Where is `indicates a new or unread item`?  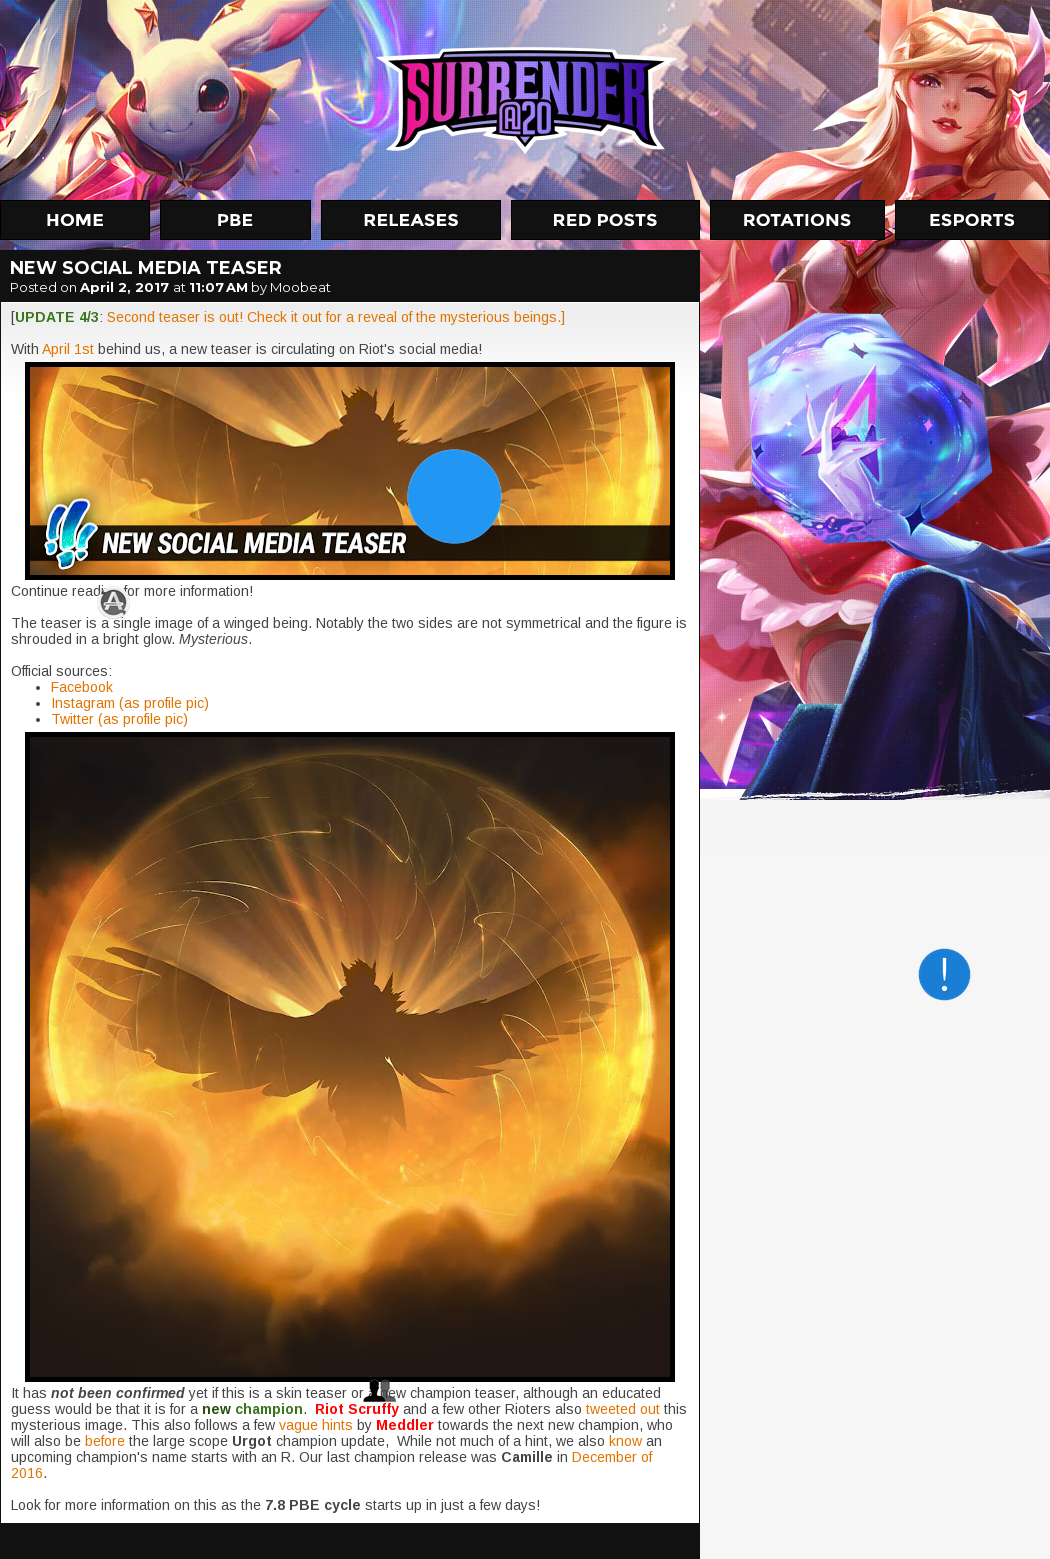 indicates a new or unread item is located at coordinates (454, 496).